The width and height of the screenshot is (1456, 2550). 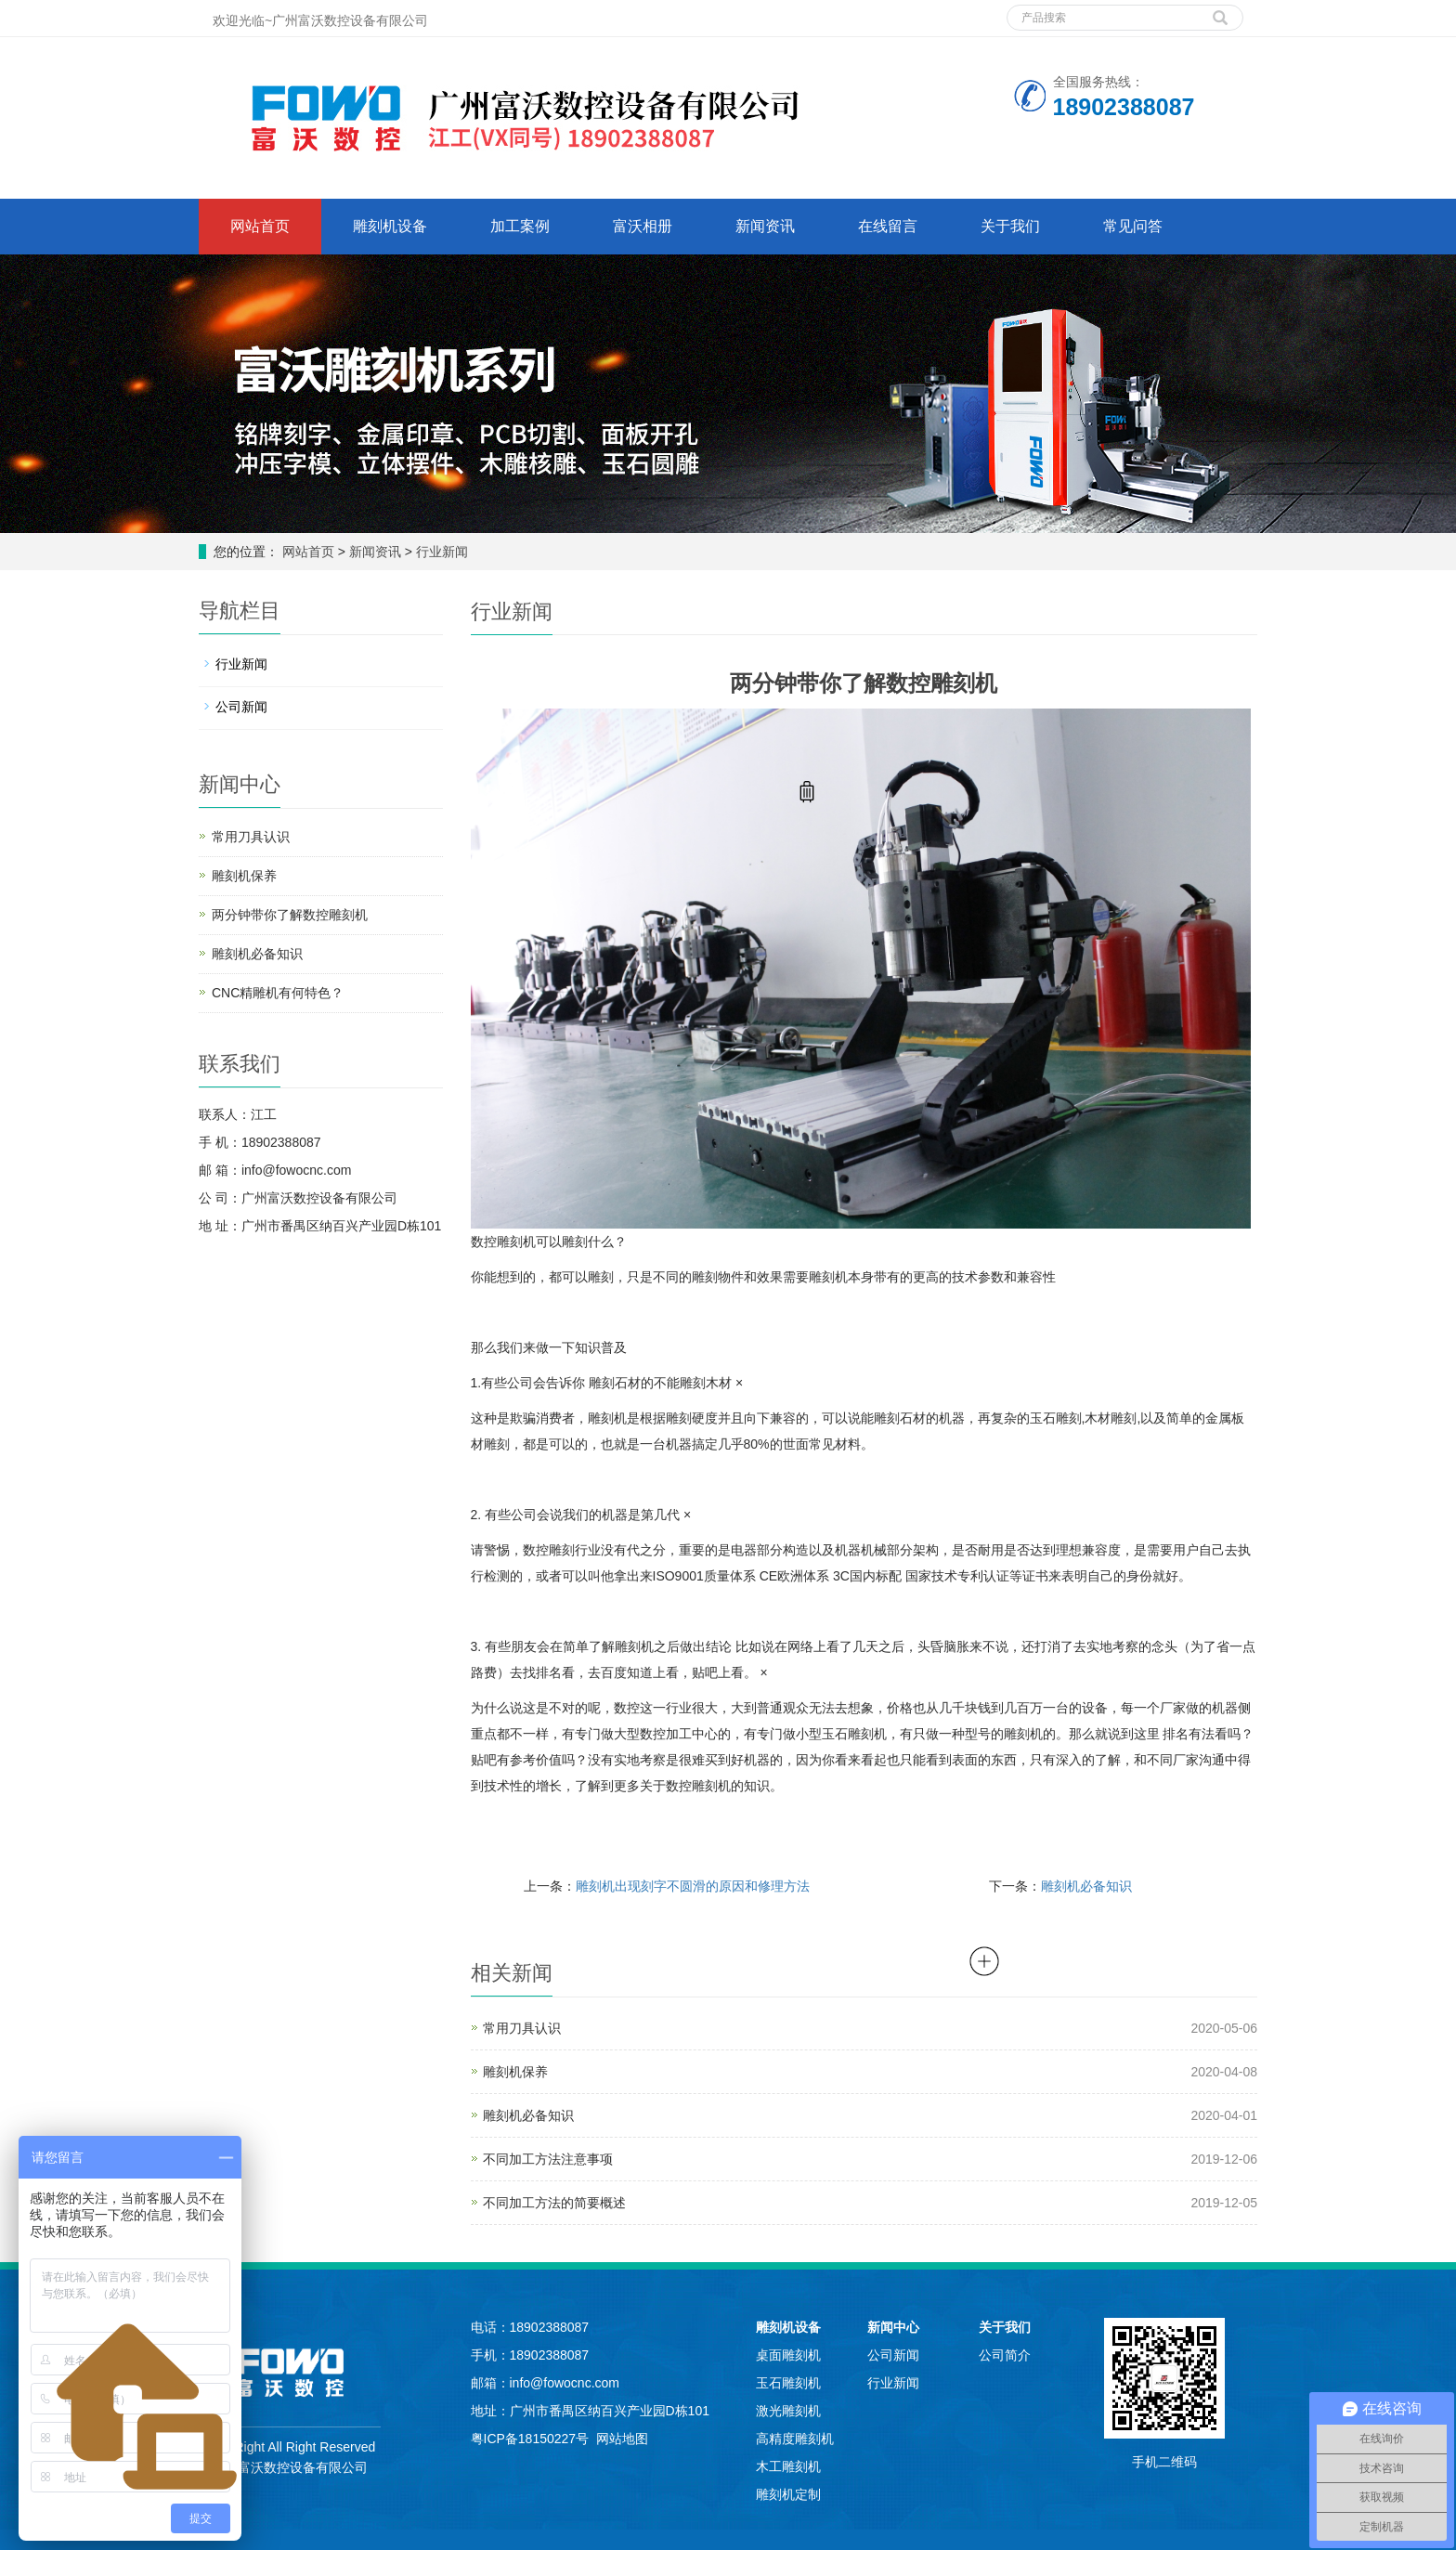 I want to click on access travel or trip planning features, so click(x=807, y=792).